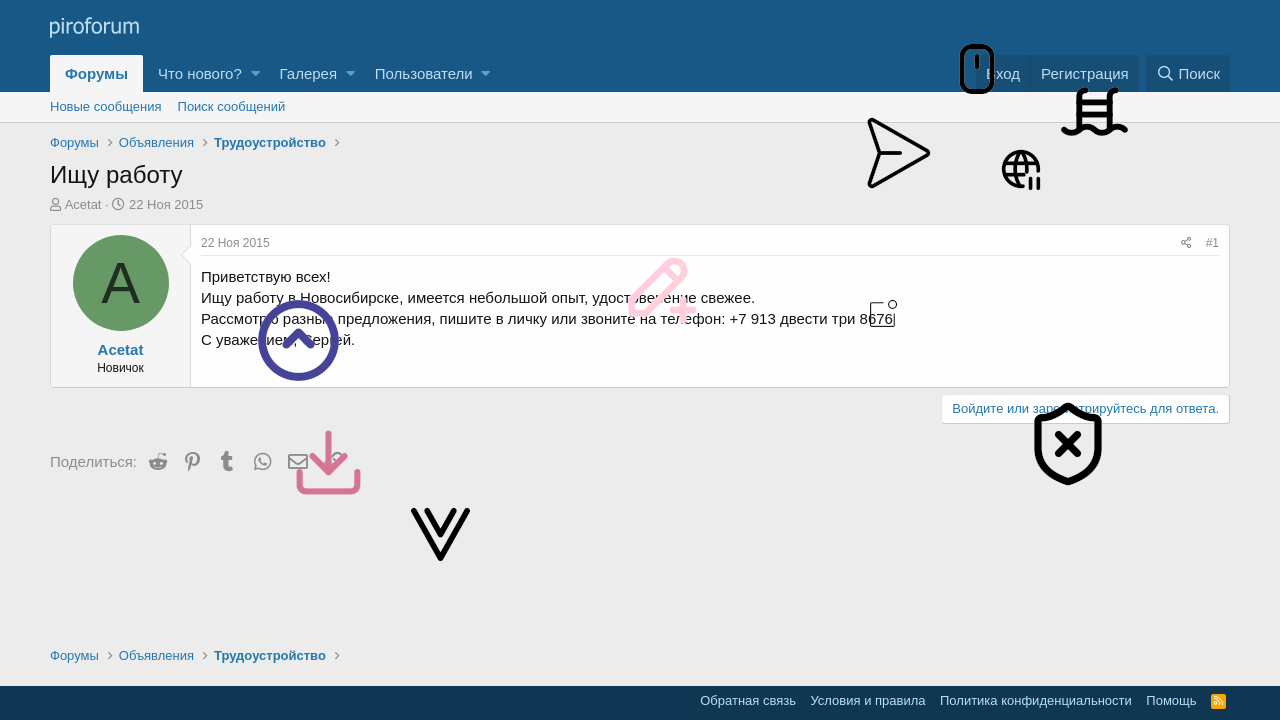 The height and width of the screenshot is (720, 1280). I want to click on send a message, so click(895, 153).